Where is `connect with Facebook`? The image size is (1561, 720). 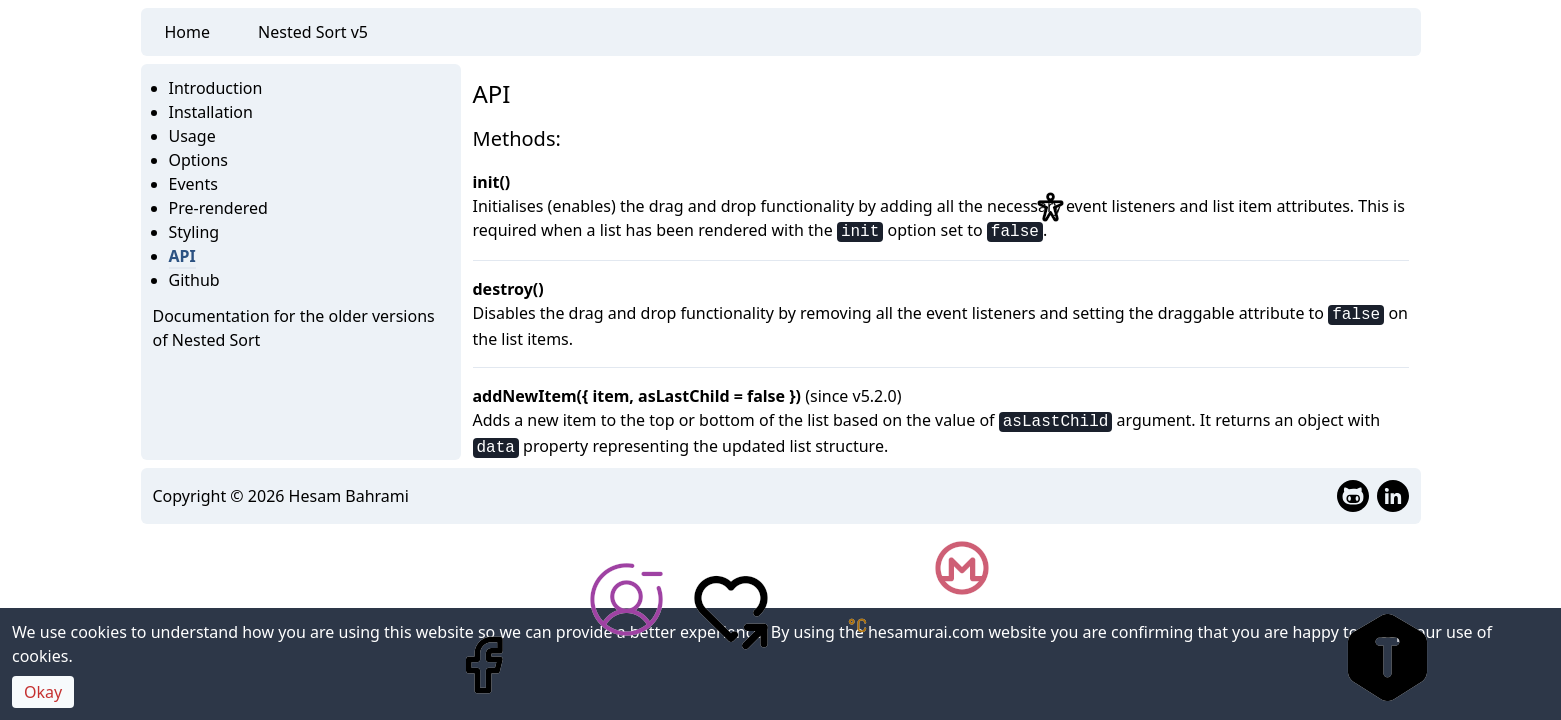
connect with Facebook is located at coordinates (483, 665).